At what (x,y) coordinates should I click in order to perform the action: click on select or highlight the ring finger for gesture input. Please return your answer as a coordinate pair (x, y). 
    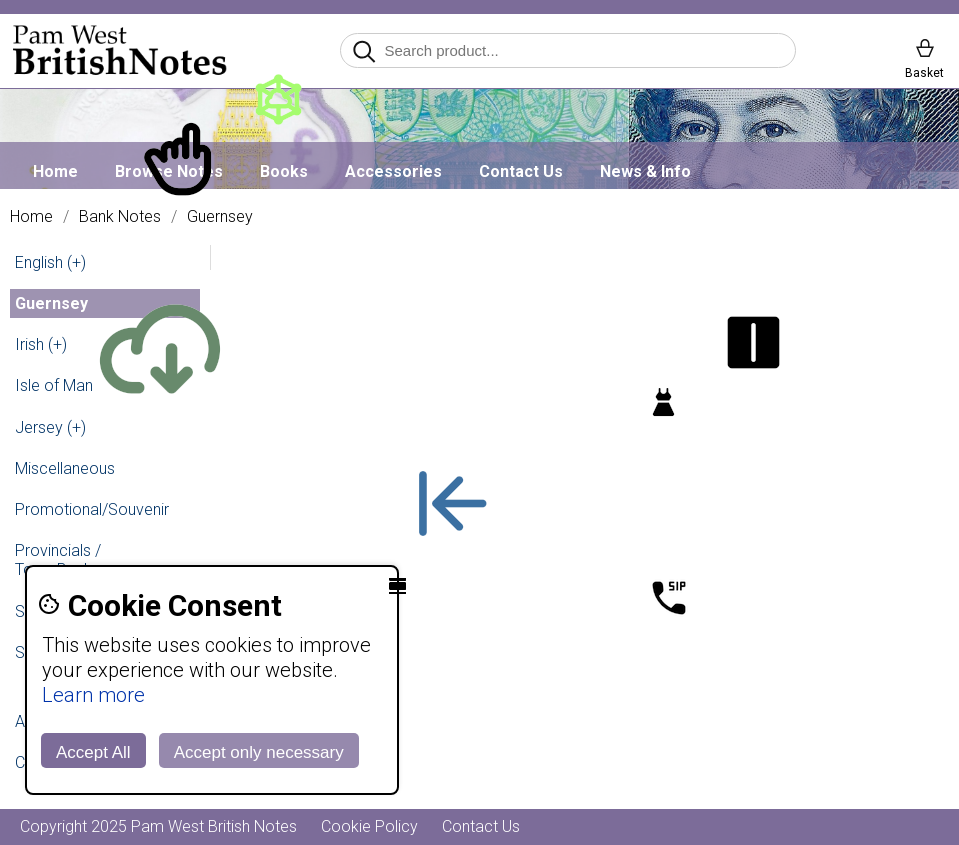
    Looking at the image, I should click on (178, 155).